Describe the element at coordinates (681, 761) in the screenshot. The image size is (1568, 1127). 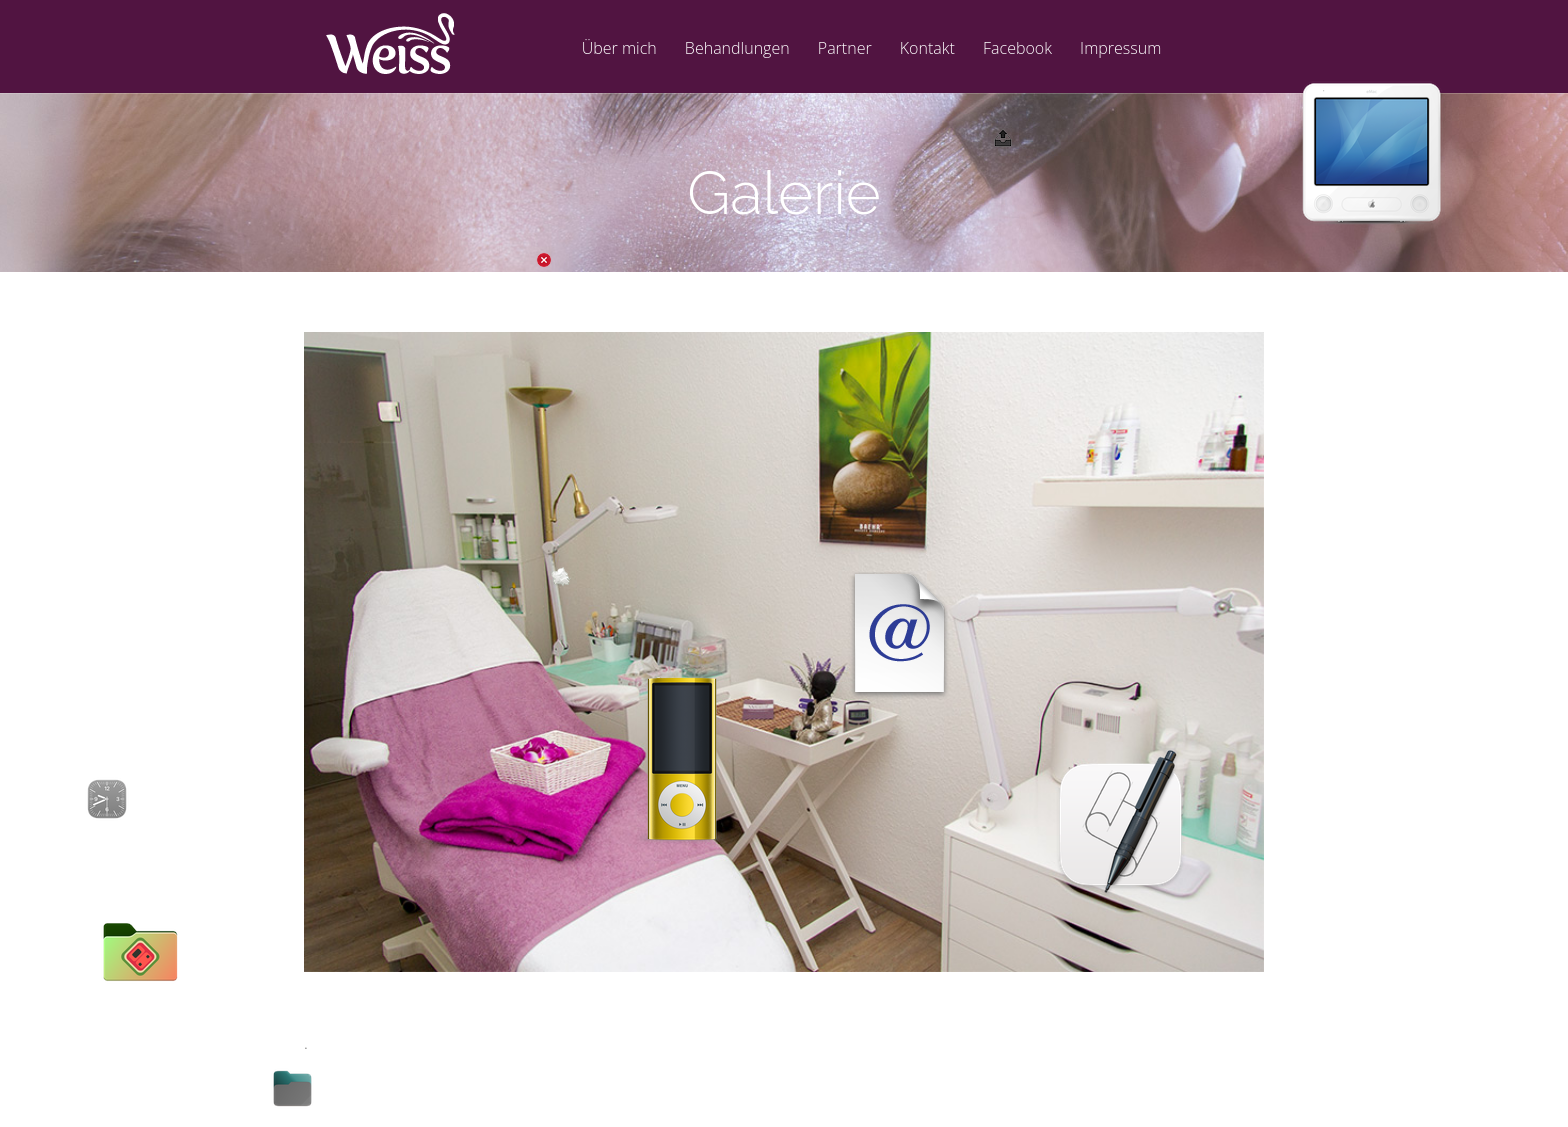
I see `iPod nano device connected` at that location.